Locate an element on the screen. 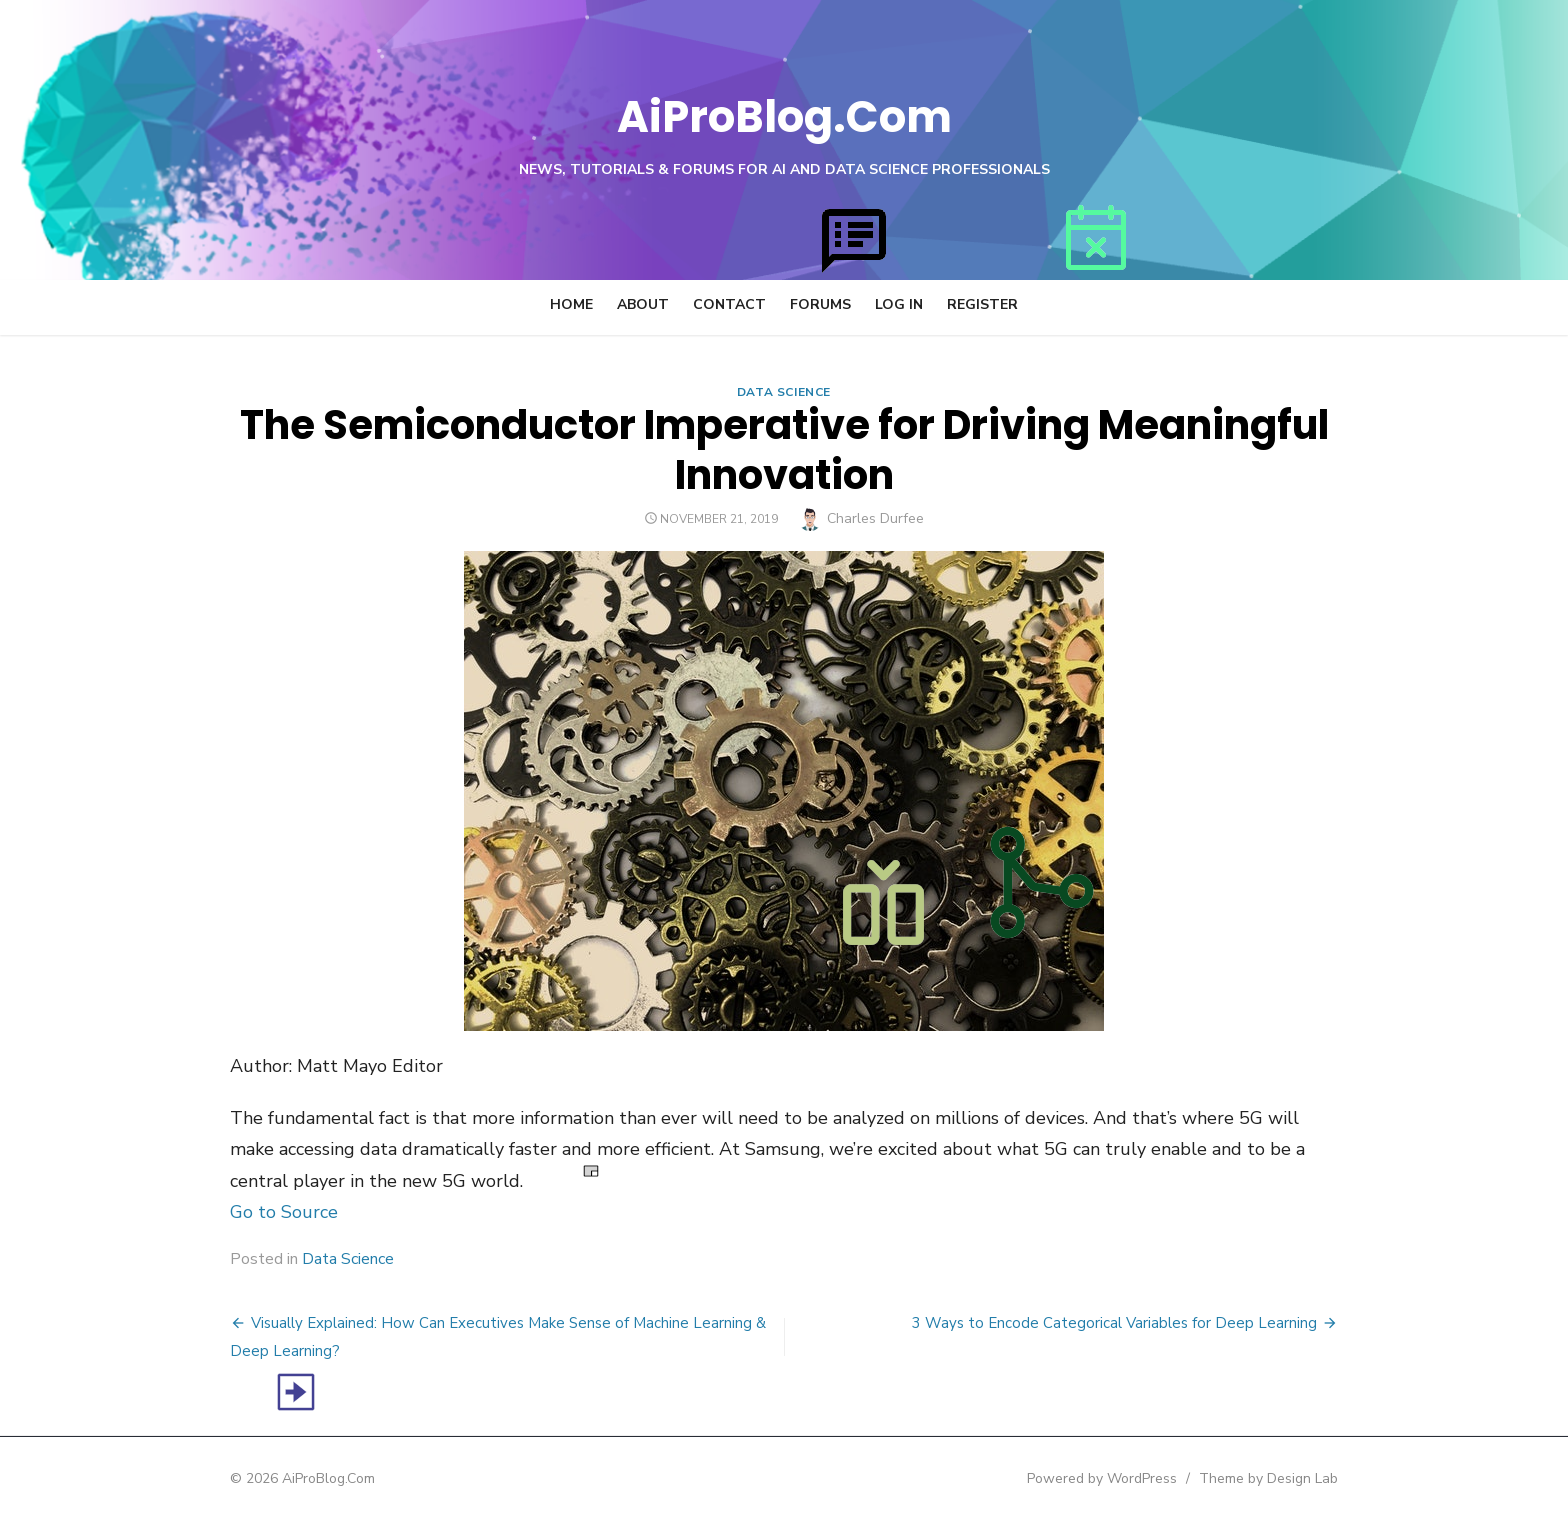  cancel or delete a scheduled event is located at coordinates (1096, 240).